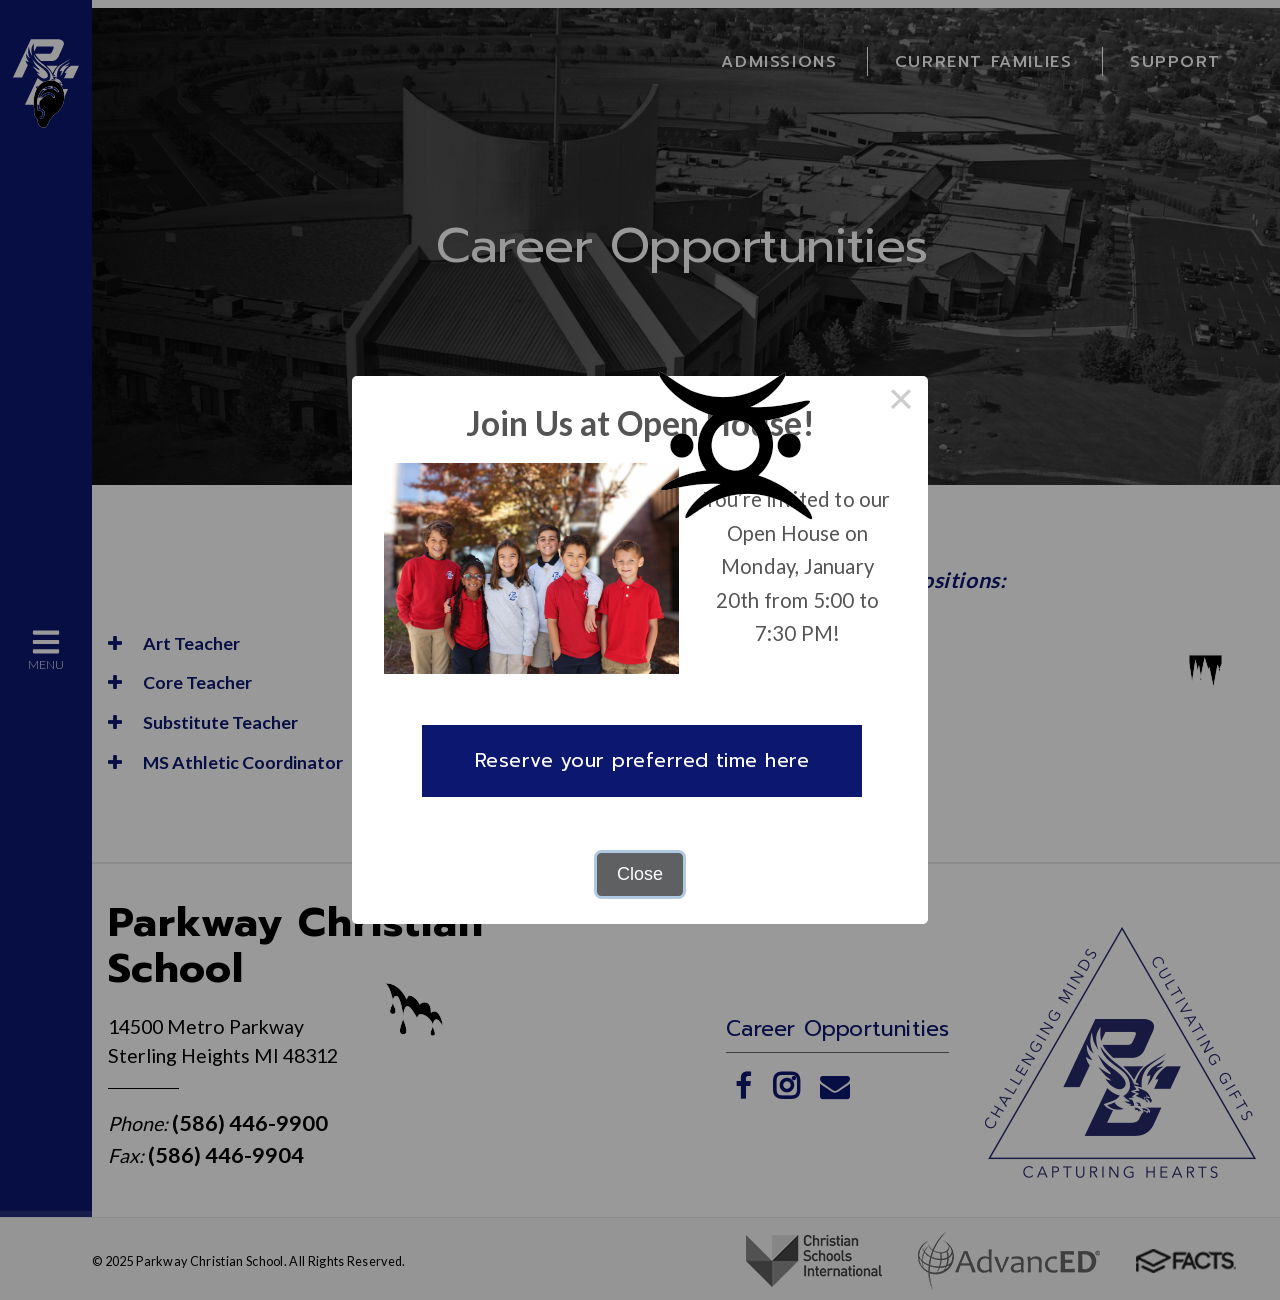 The width and height of the screenshot is (1280, 1300). I want to click on adjust audio or sound settings, so click(49, 104).